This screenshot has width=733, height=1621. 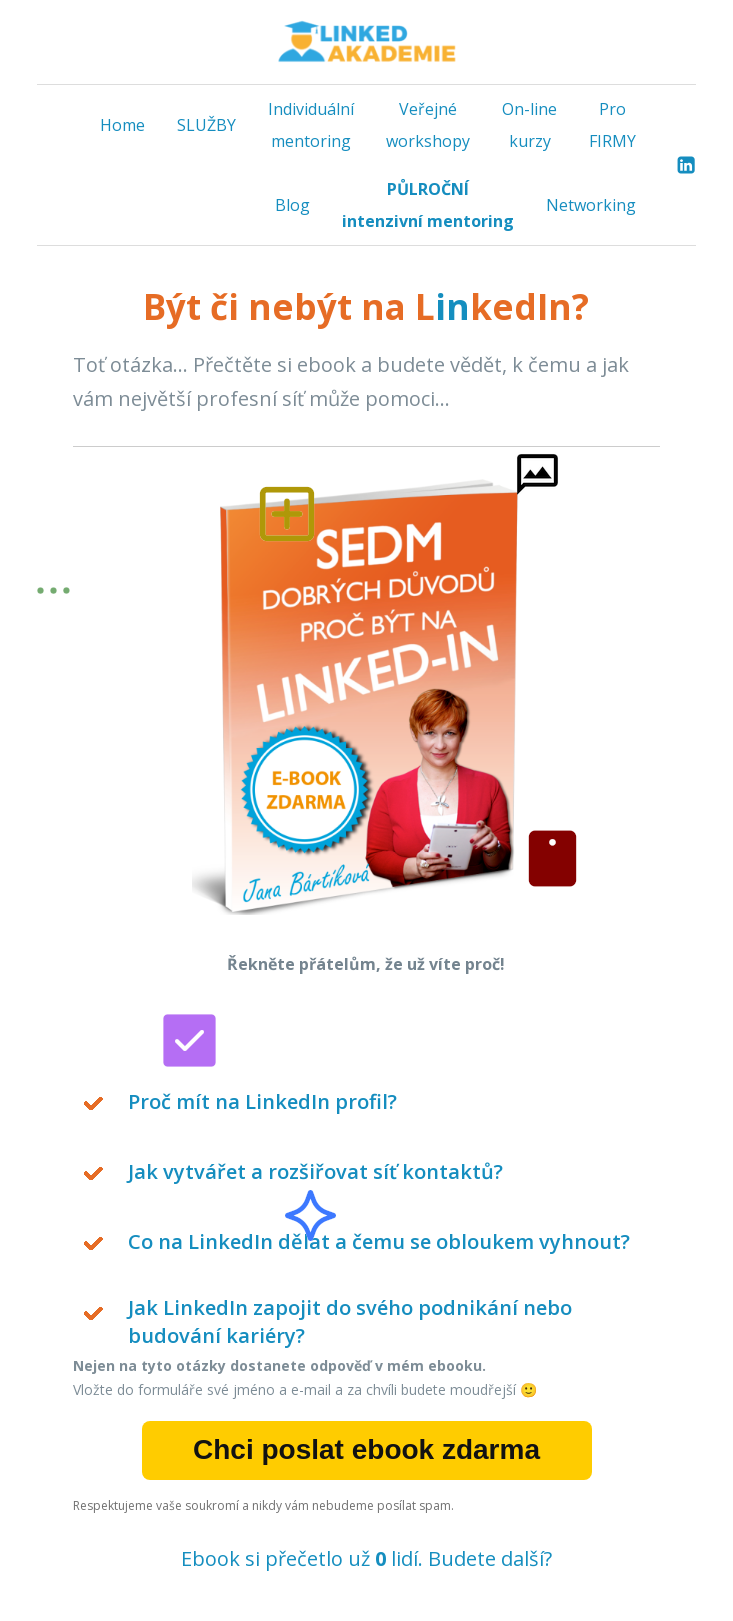 What do you see at coordinates (53, 590) in the screenshot?
I see `open more options menu` at bounding box center [53, 590].